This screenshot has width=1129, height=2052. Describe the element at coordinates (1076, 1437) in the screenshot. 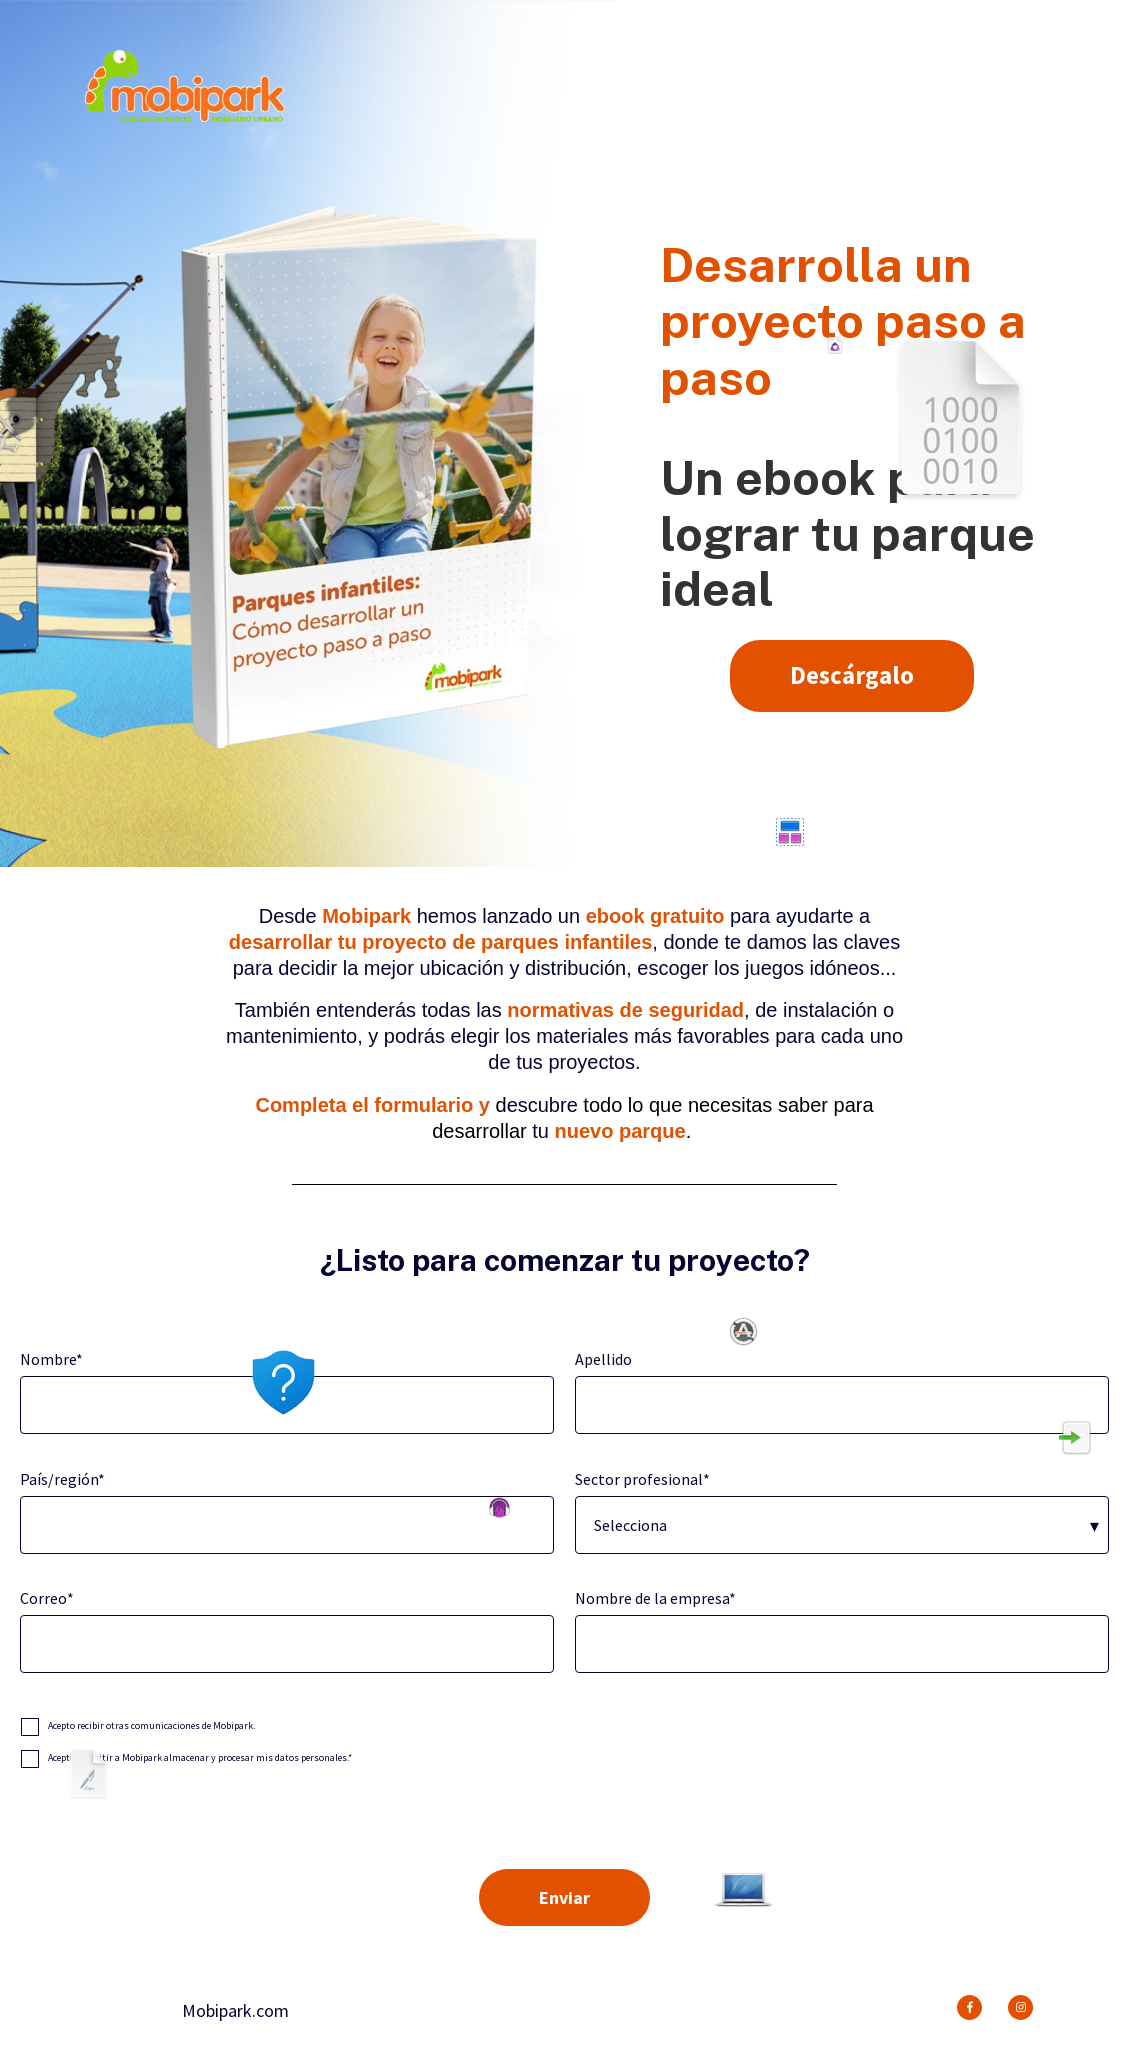

I see `import a document or file` at that location.